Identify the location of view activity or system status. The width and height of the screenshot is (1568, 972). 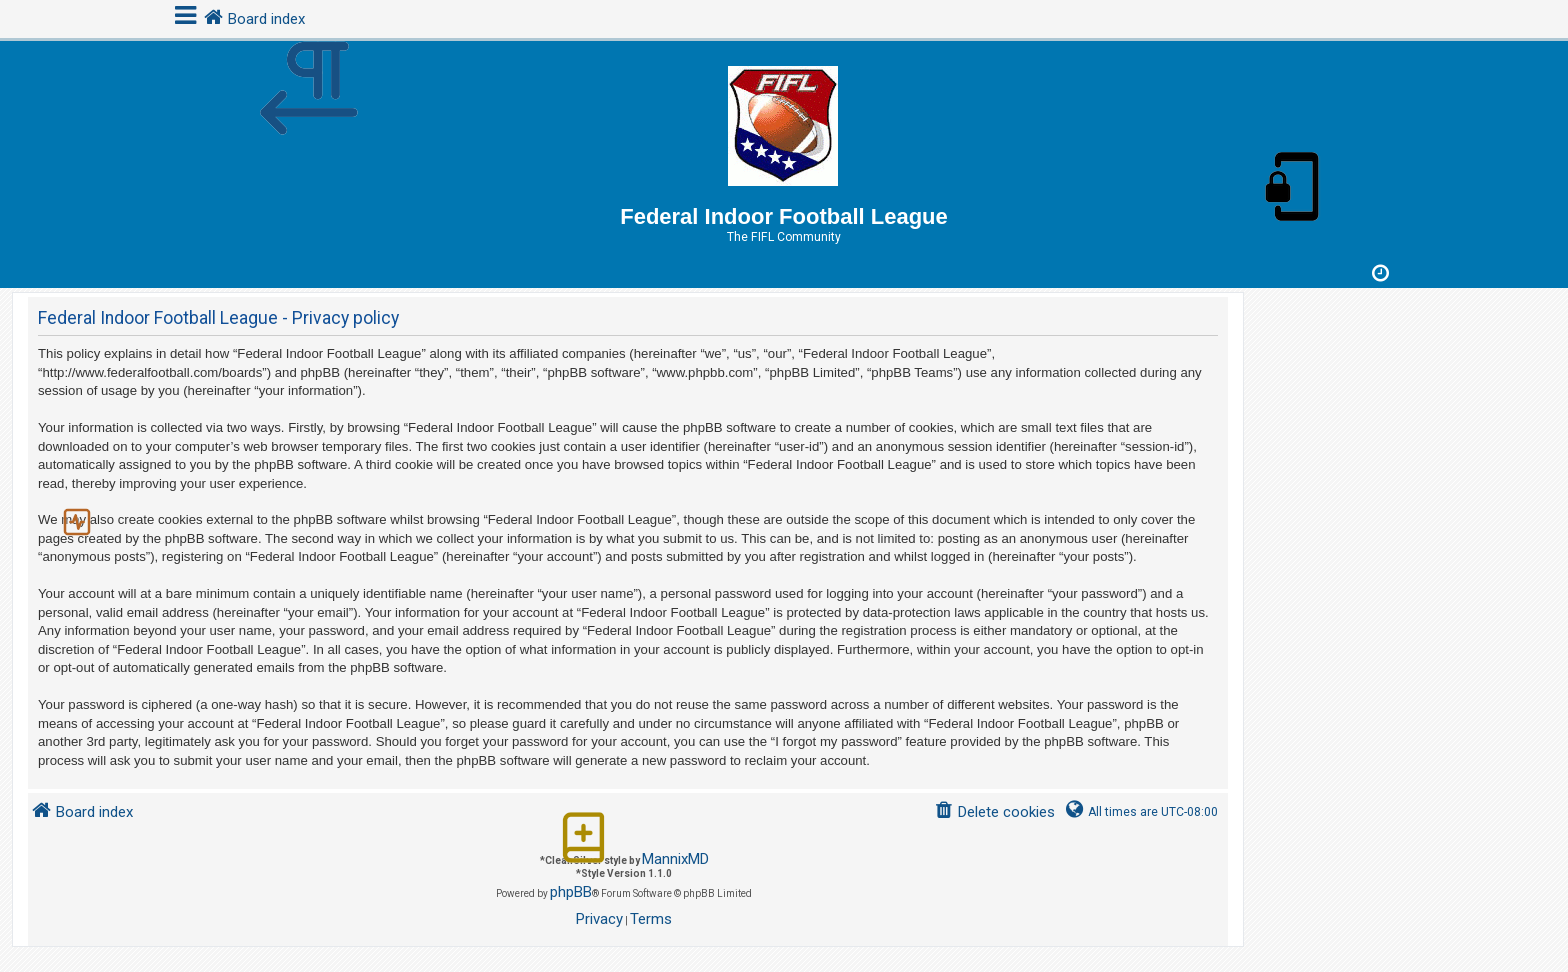
(77, 522).